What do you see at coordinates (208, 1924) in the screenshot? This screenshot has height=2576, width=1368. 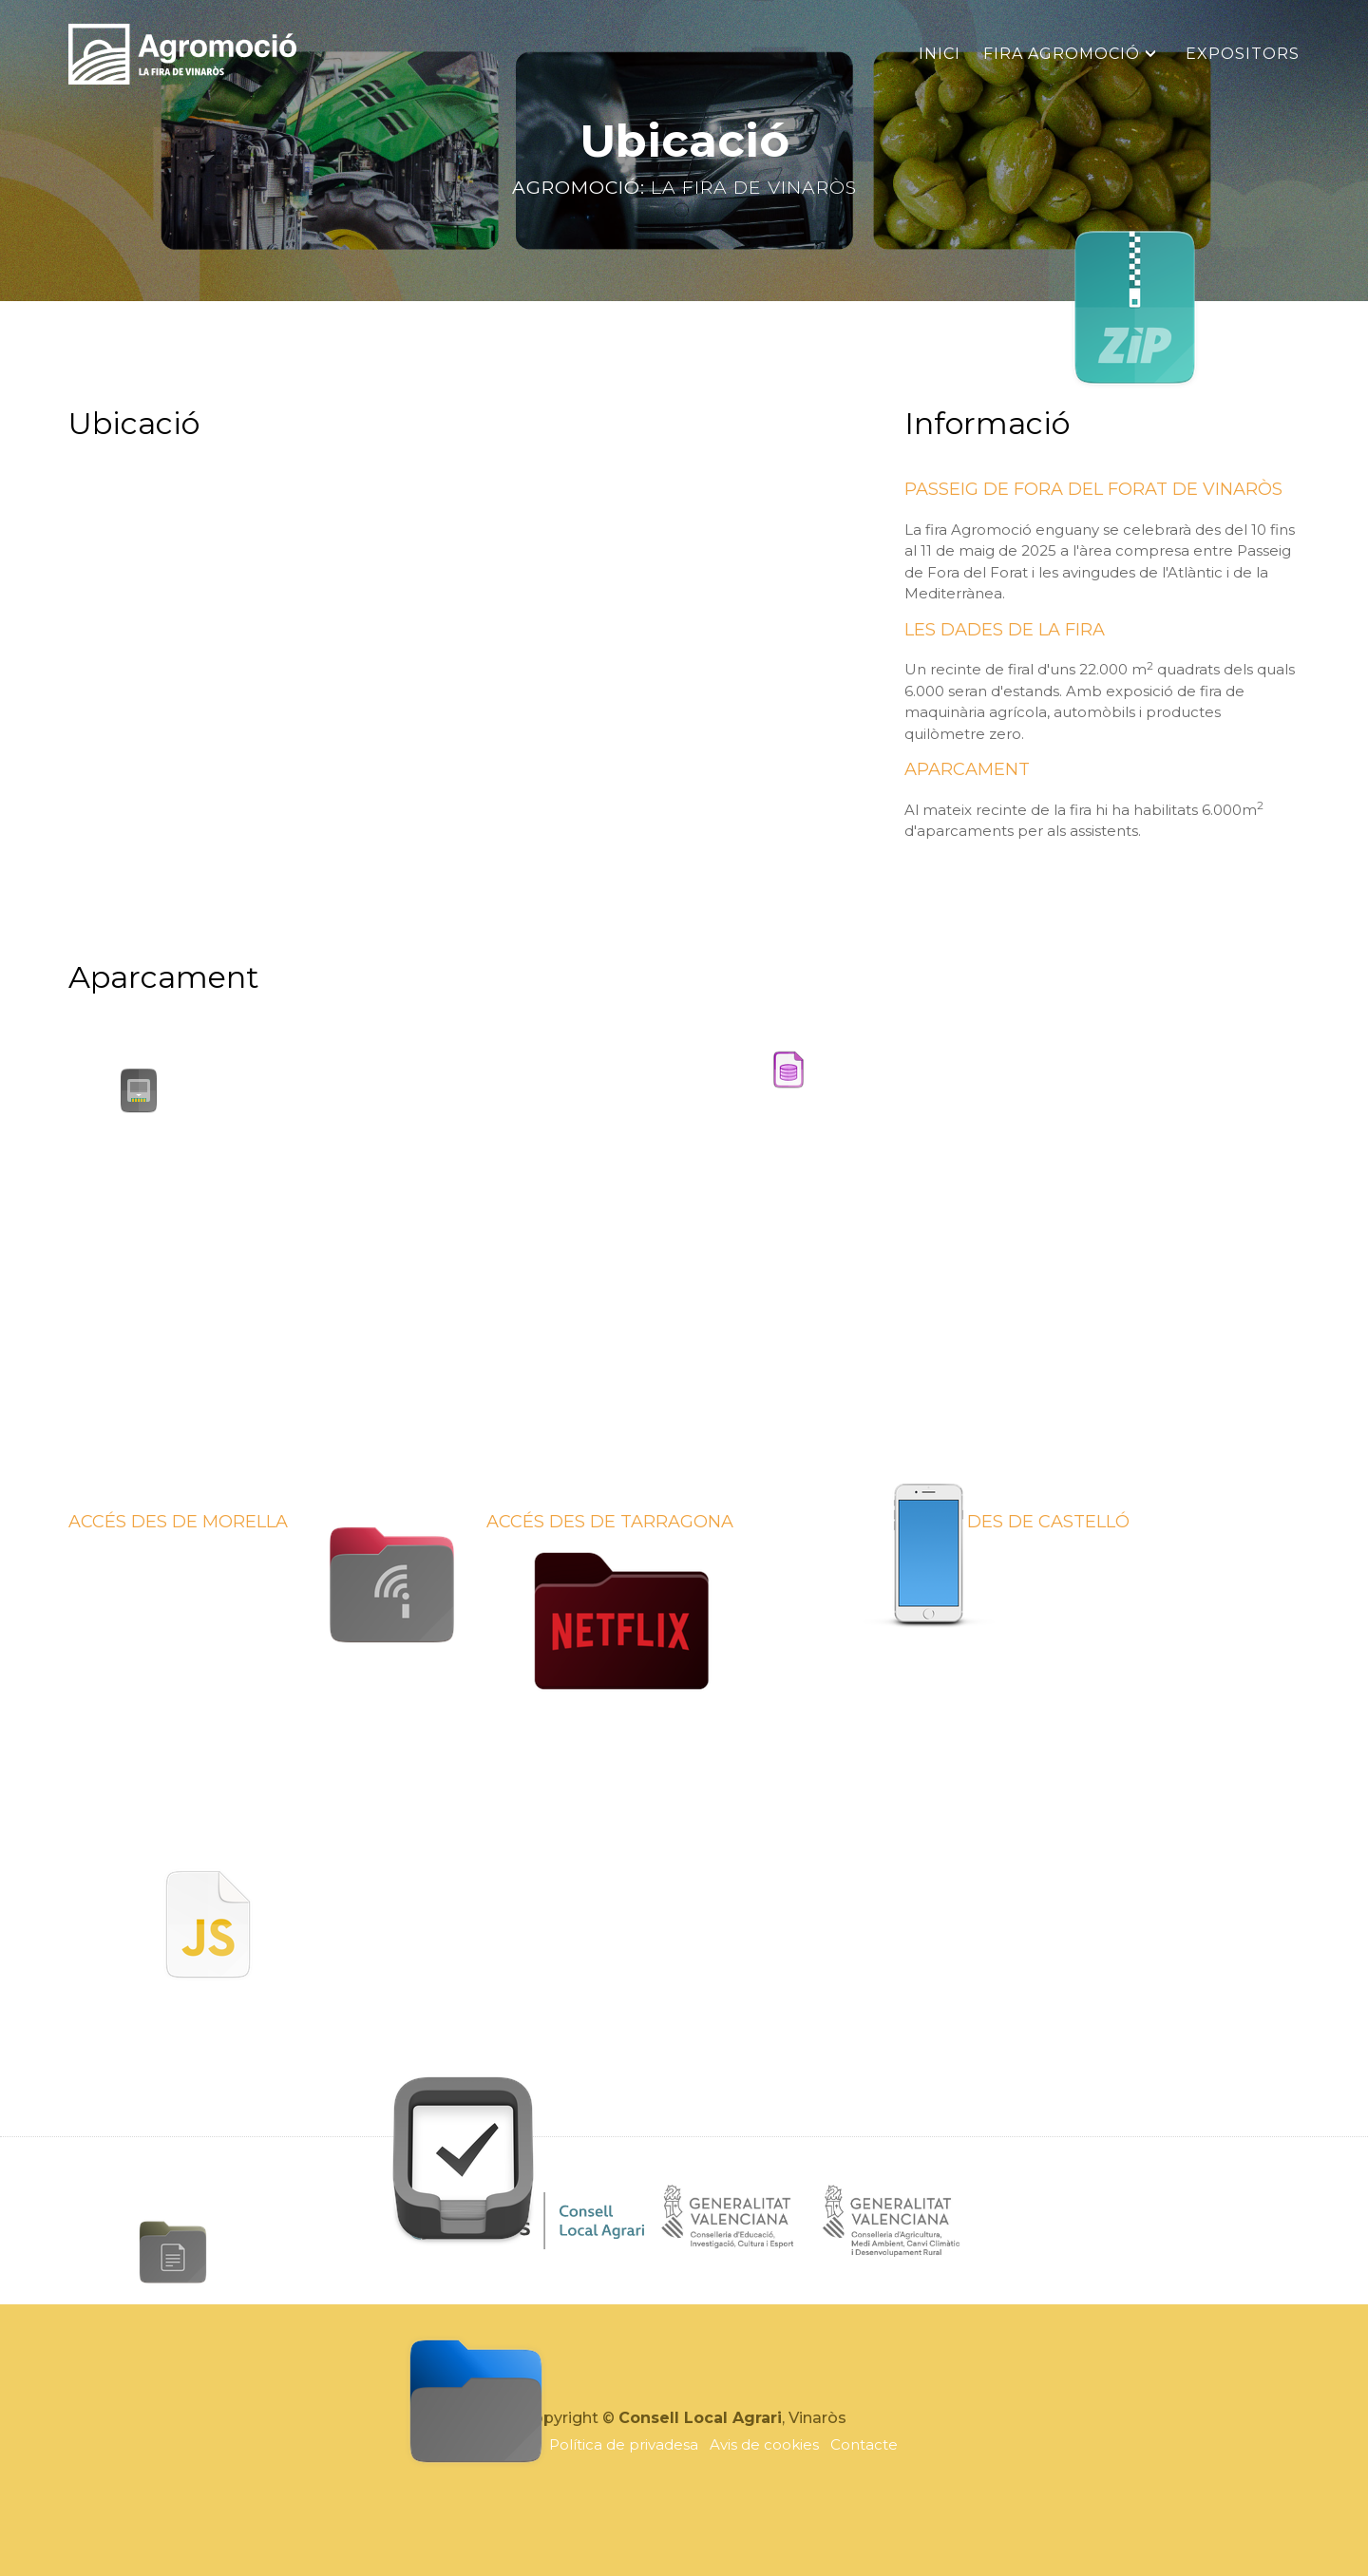 I see `javascript source code file` at bounding box center [208, 1924].